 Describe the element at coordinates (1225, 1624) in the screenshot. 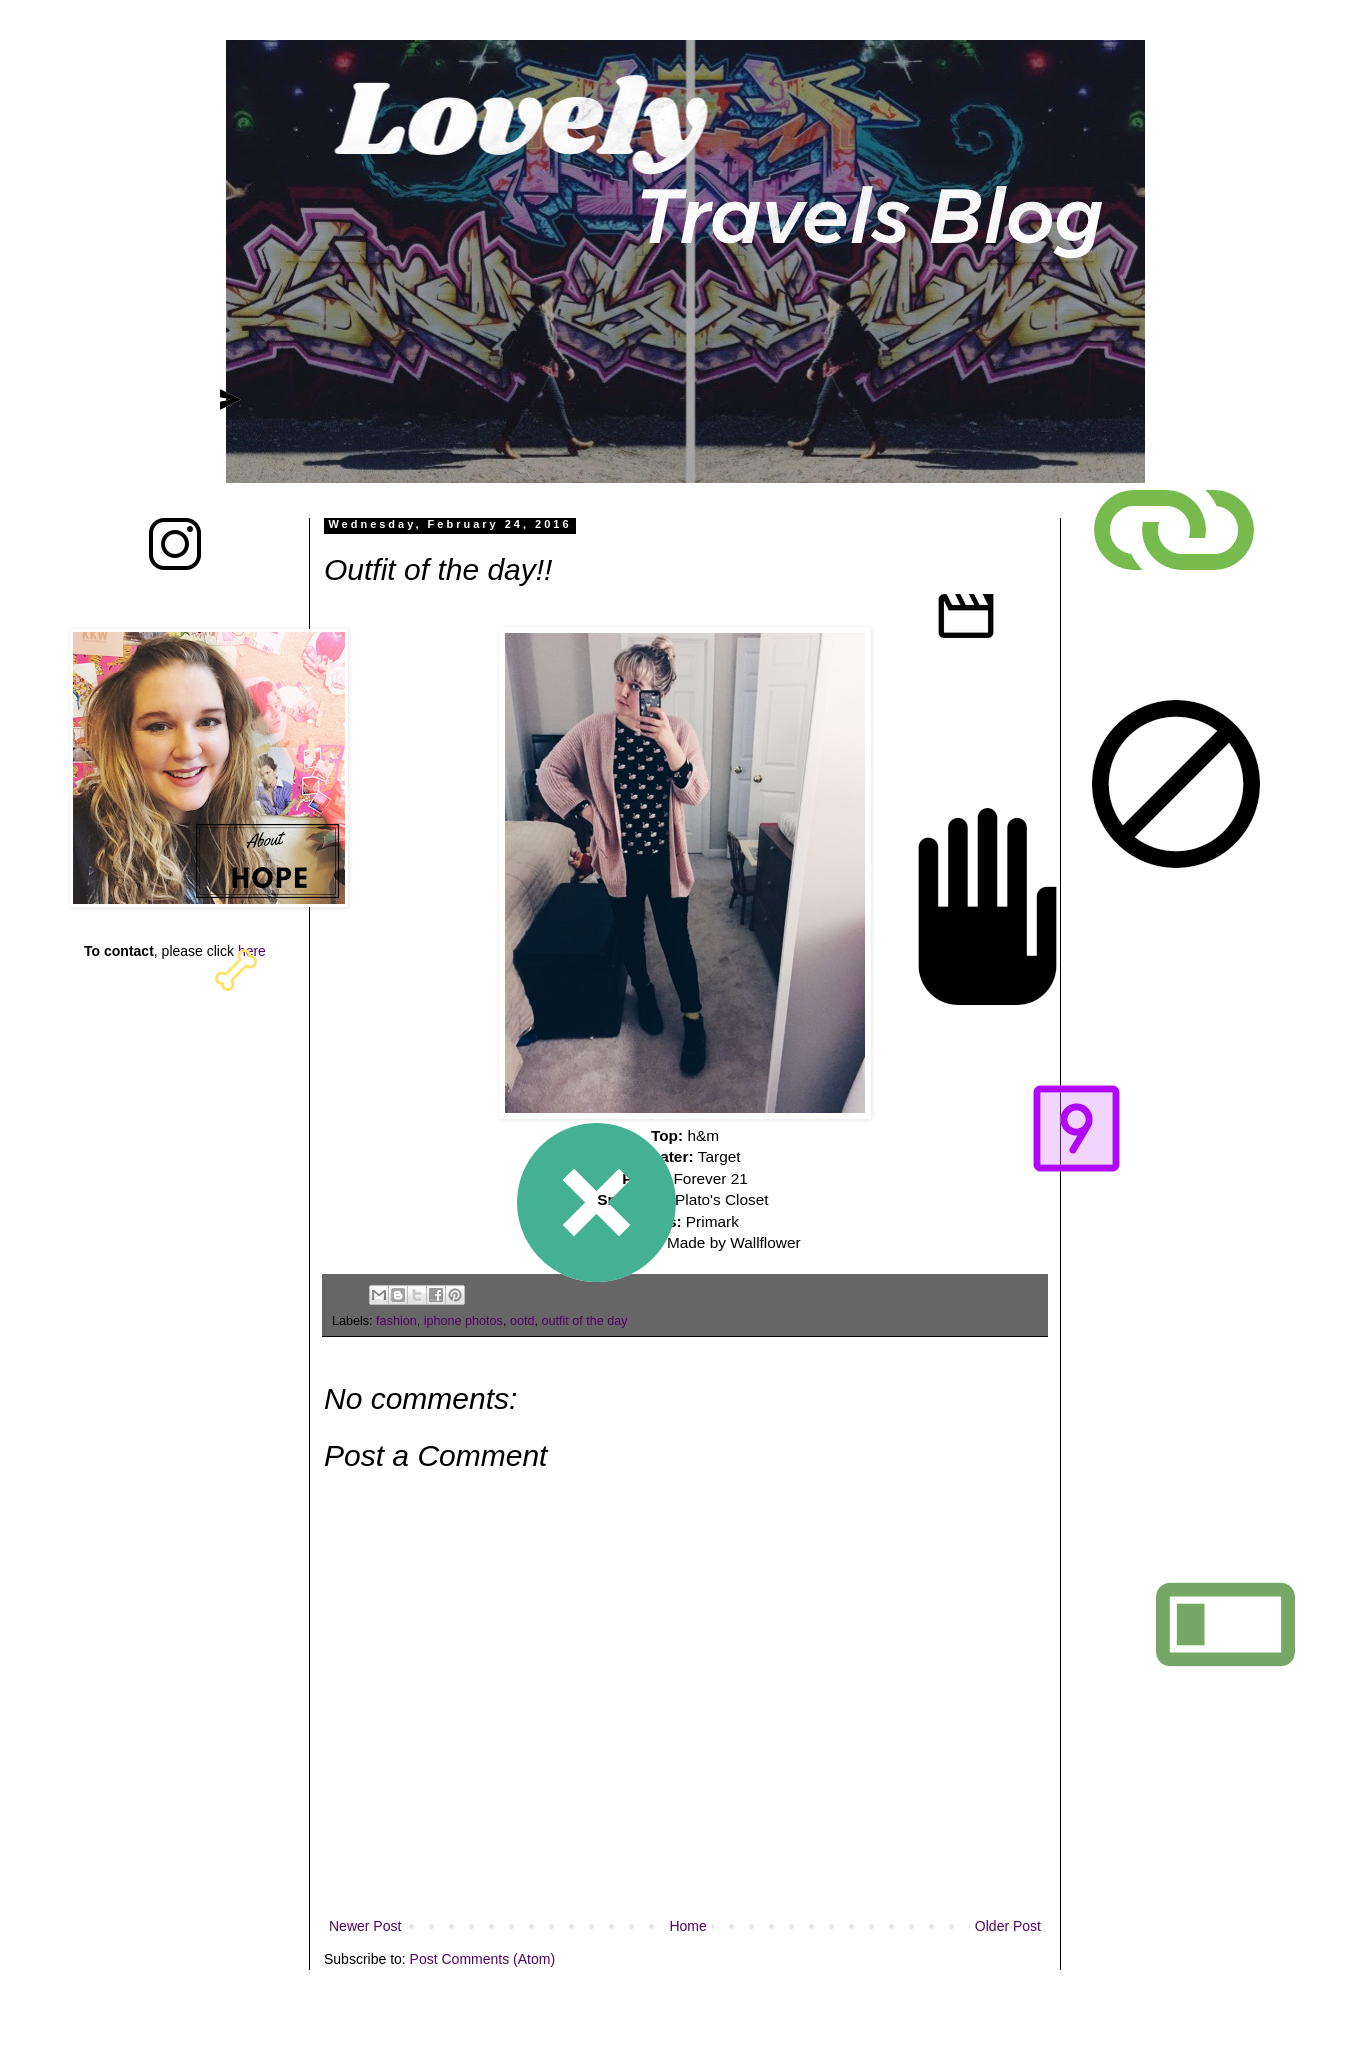

I see `indicates low battery status` at that location.